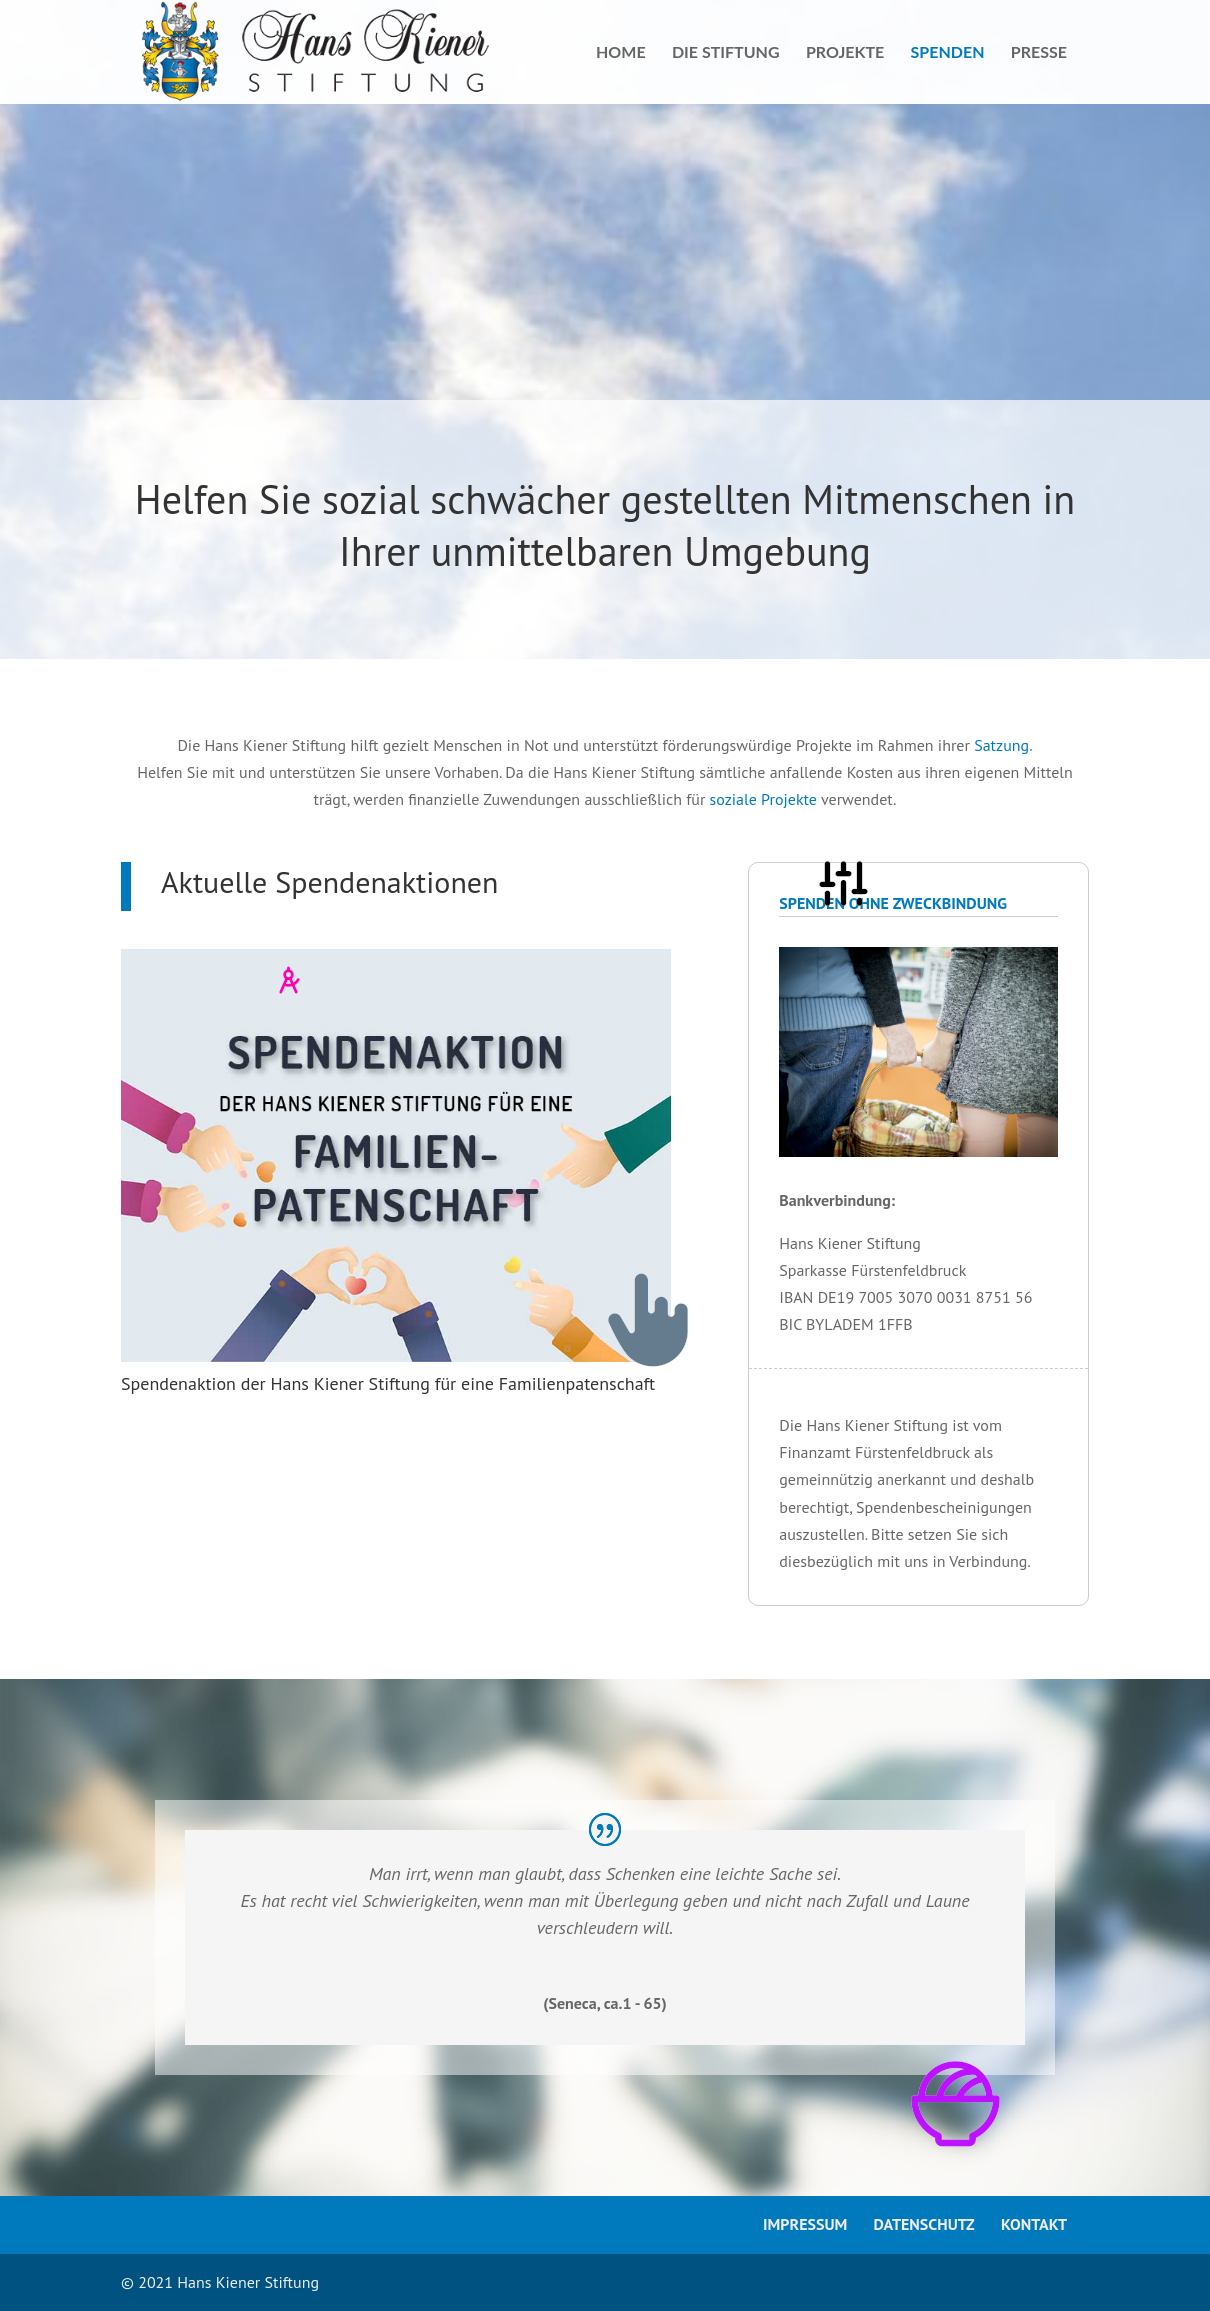 This screenshot has width=1210, height=2311. What do you see at coordinates (648, 1320) in the screenshot?
I see `tap or click to interact` at bounding box center [648, 1320].